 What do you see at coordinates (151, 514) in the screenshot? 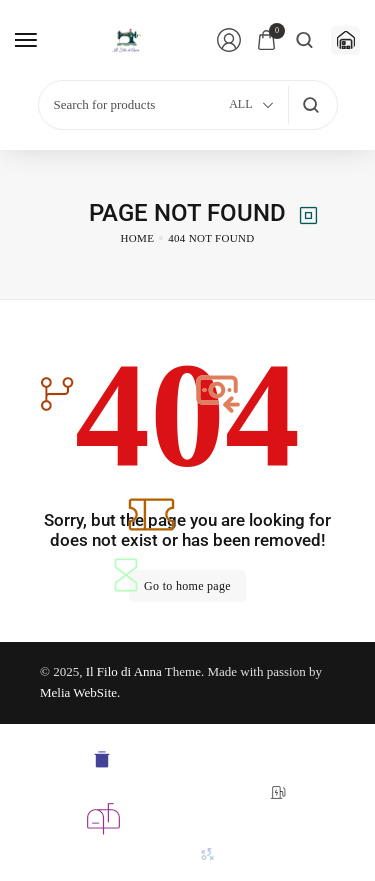
I see `view your tickets or passes` at bounding box center [151, 514].